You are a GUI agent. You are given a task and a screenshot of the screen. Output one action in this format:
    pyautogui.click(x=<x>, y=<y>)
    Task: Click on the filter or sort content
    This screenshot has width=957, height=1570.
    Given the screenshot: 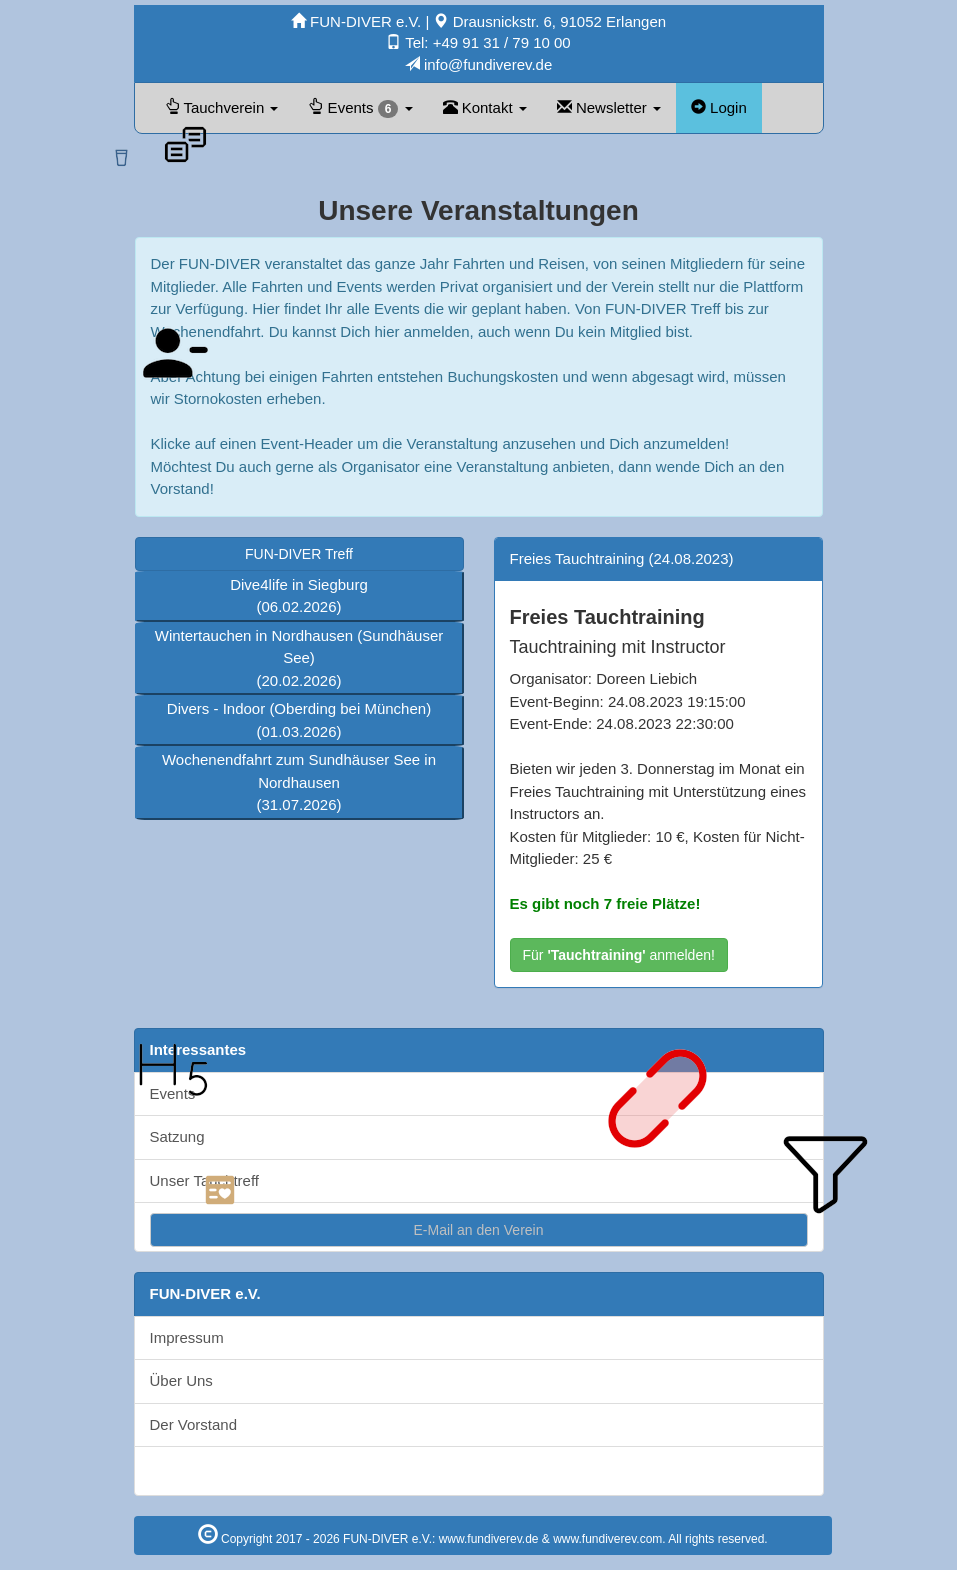 What is the action you would take?
    pyautogui.click(x=825, y=1171)
    